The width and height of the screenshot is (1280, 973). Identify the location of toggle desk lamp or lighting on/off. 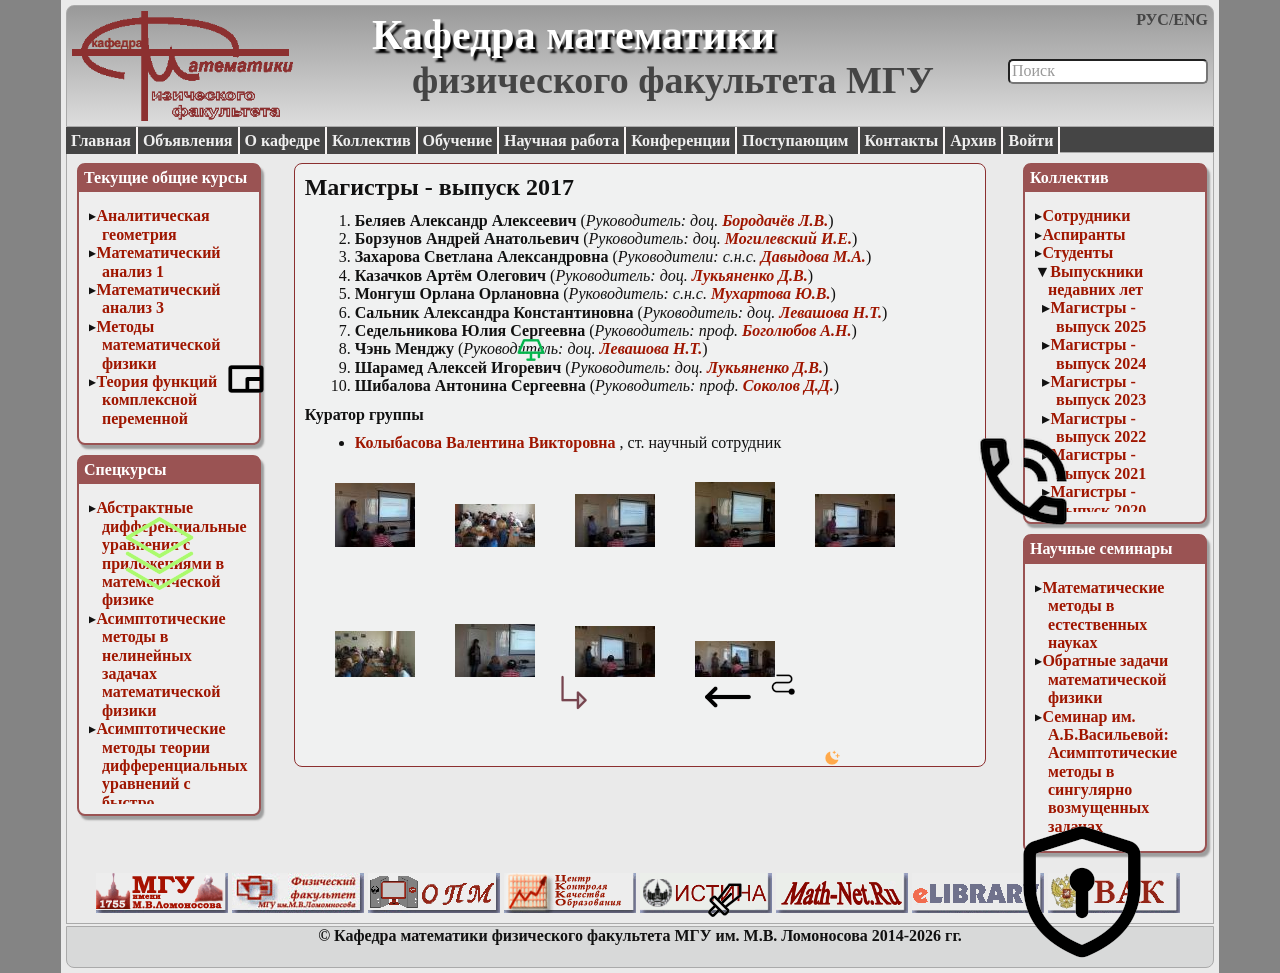
(531, 350).